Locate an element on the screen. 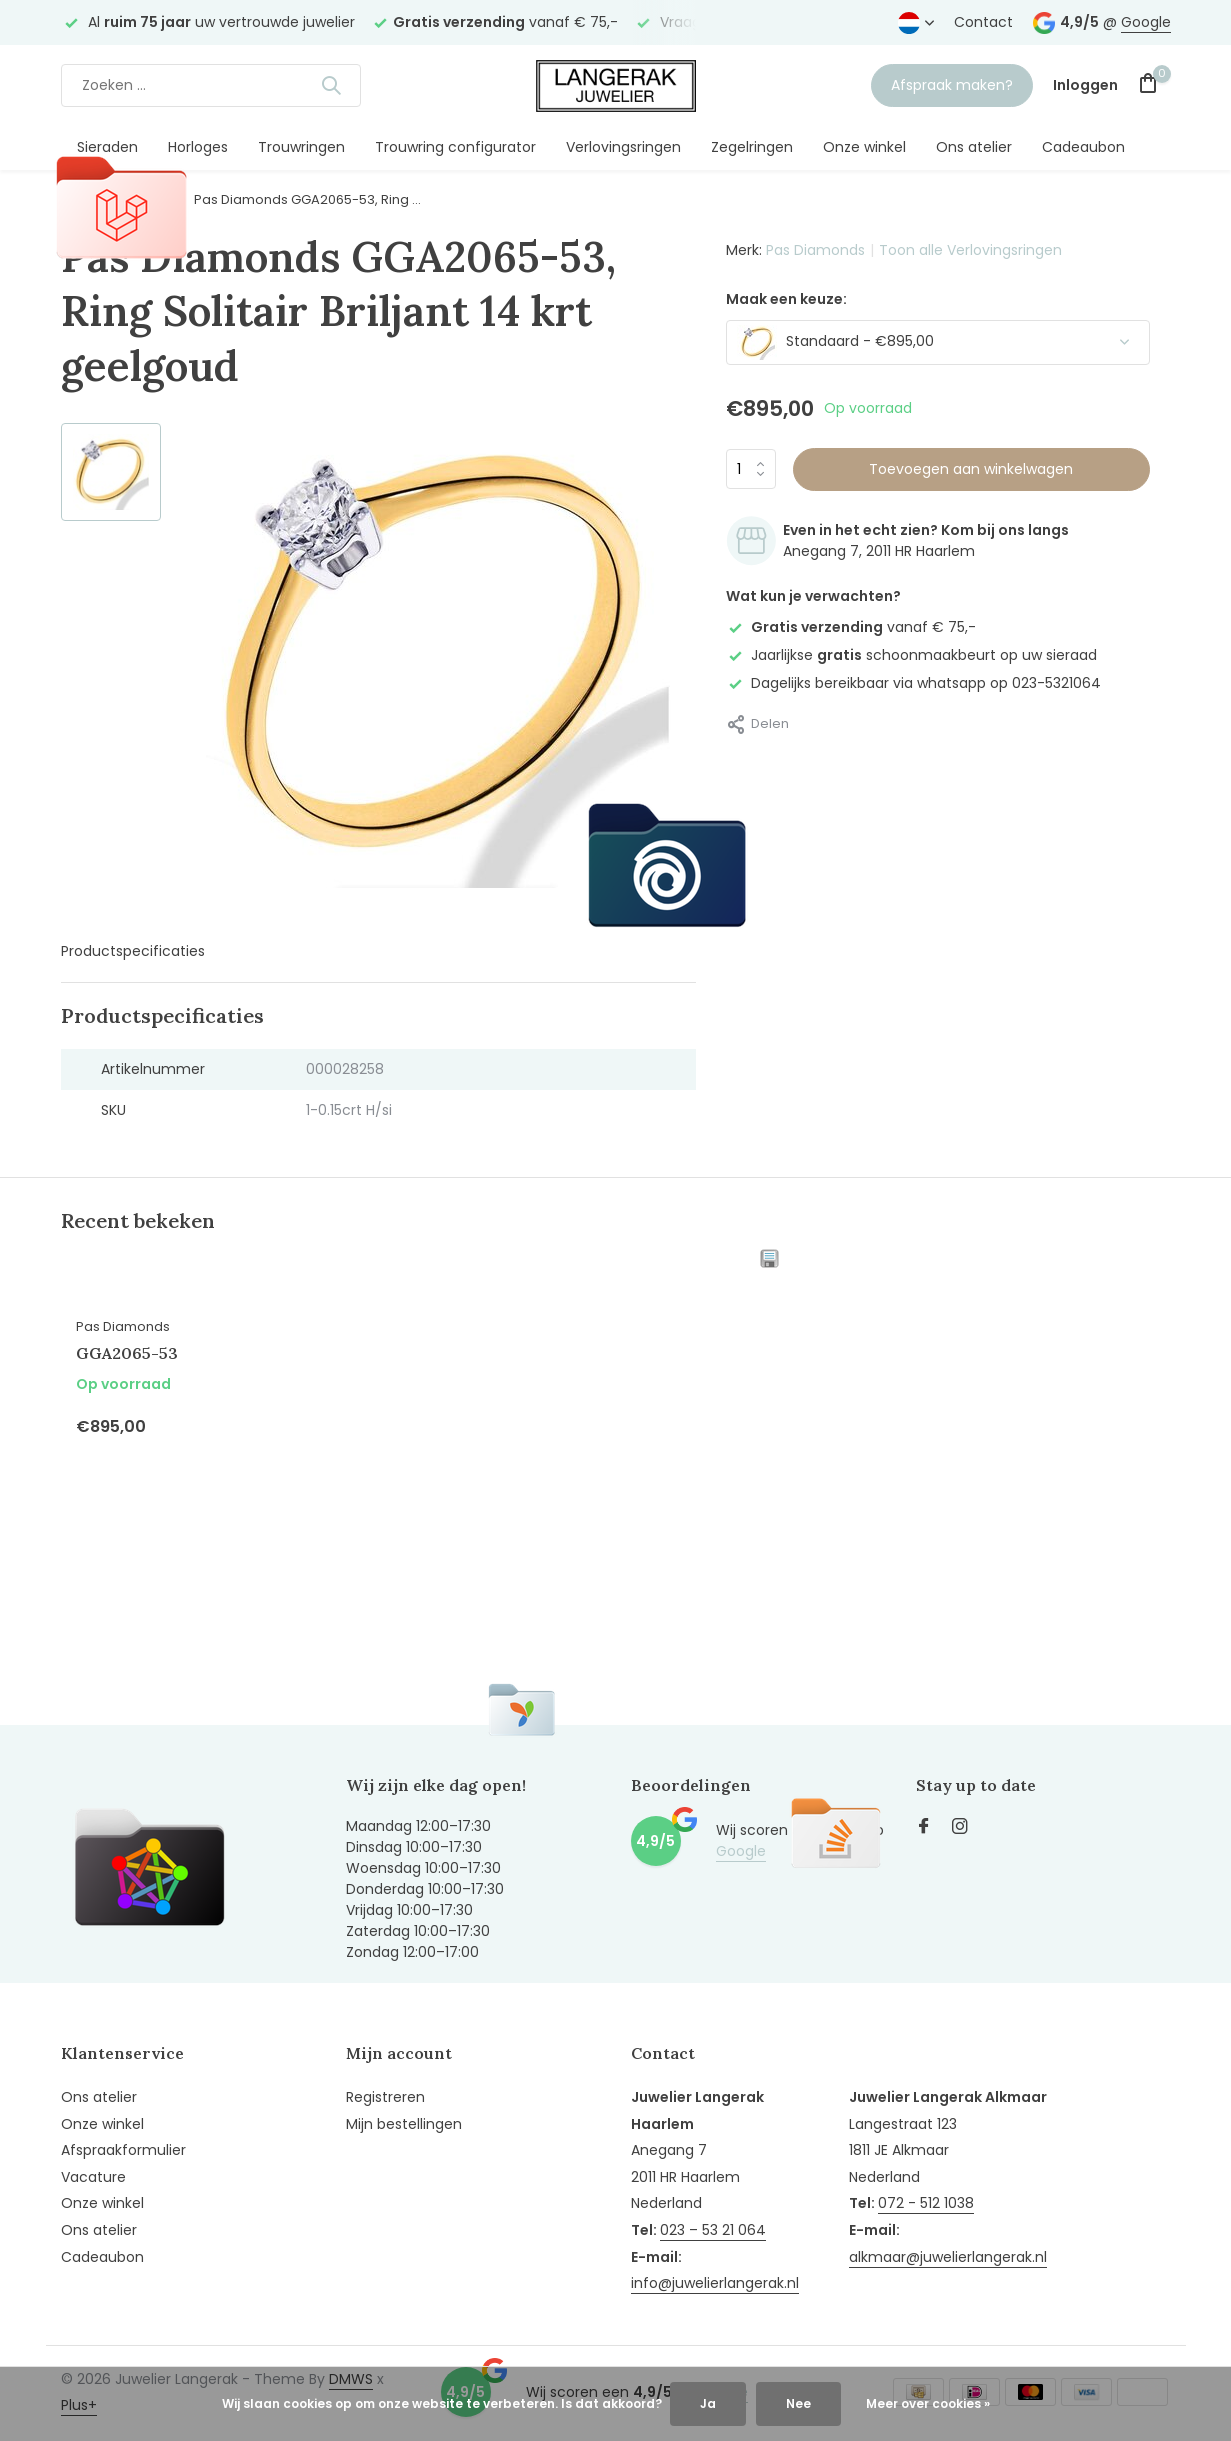 The width and height of the screenshot is (1231, 2441). open folder containing stack overflow resources is located at coordinates (835, 1835).